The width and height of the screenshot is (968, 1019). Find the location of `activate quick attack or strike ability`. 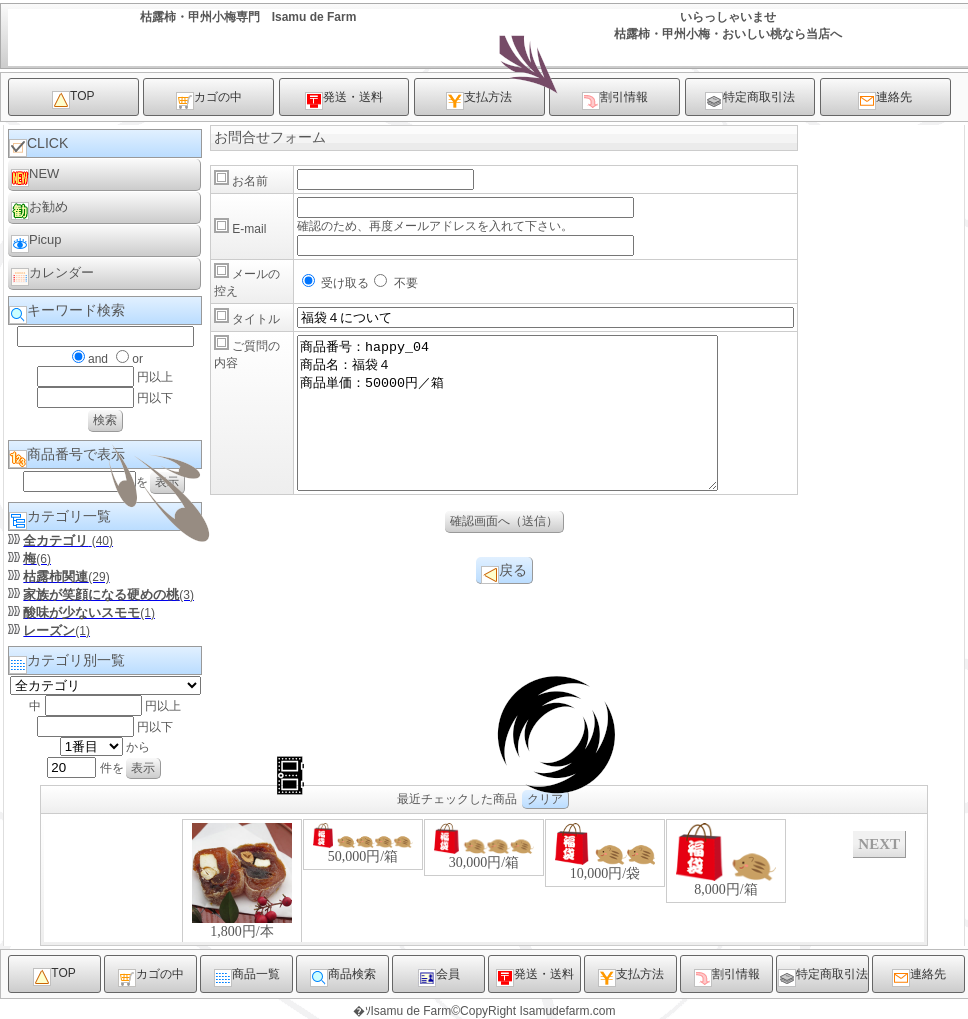

activate quick attack or strike ability is located at coordinates (158, 492).